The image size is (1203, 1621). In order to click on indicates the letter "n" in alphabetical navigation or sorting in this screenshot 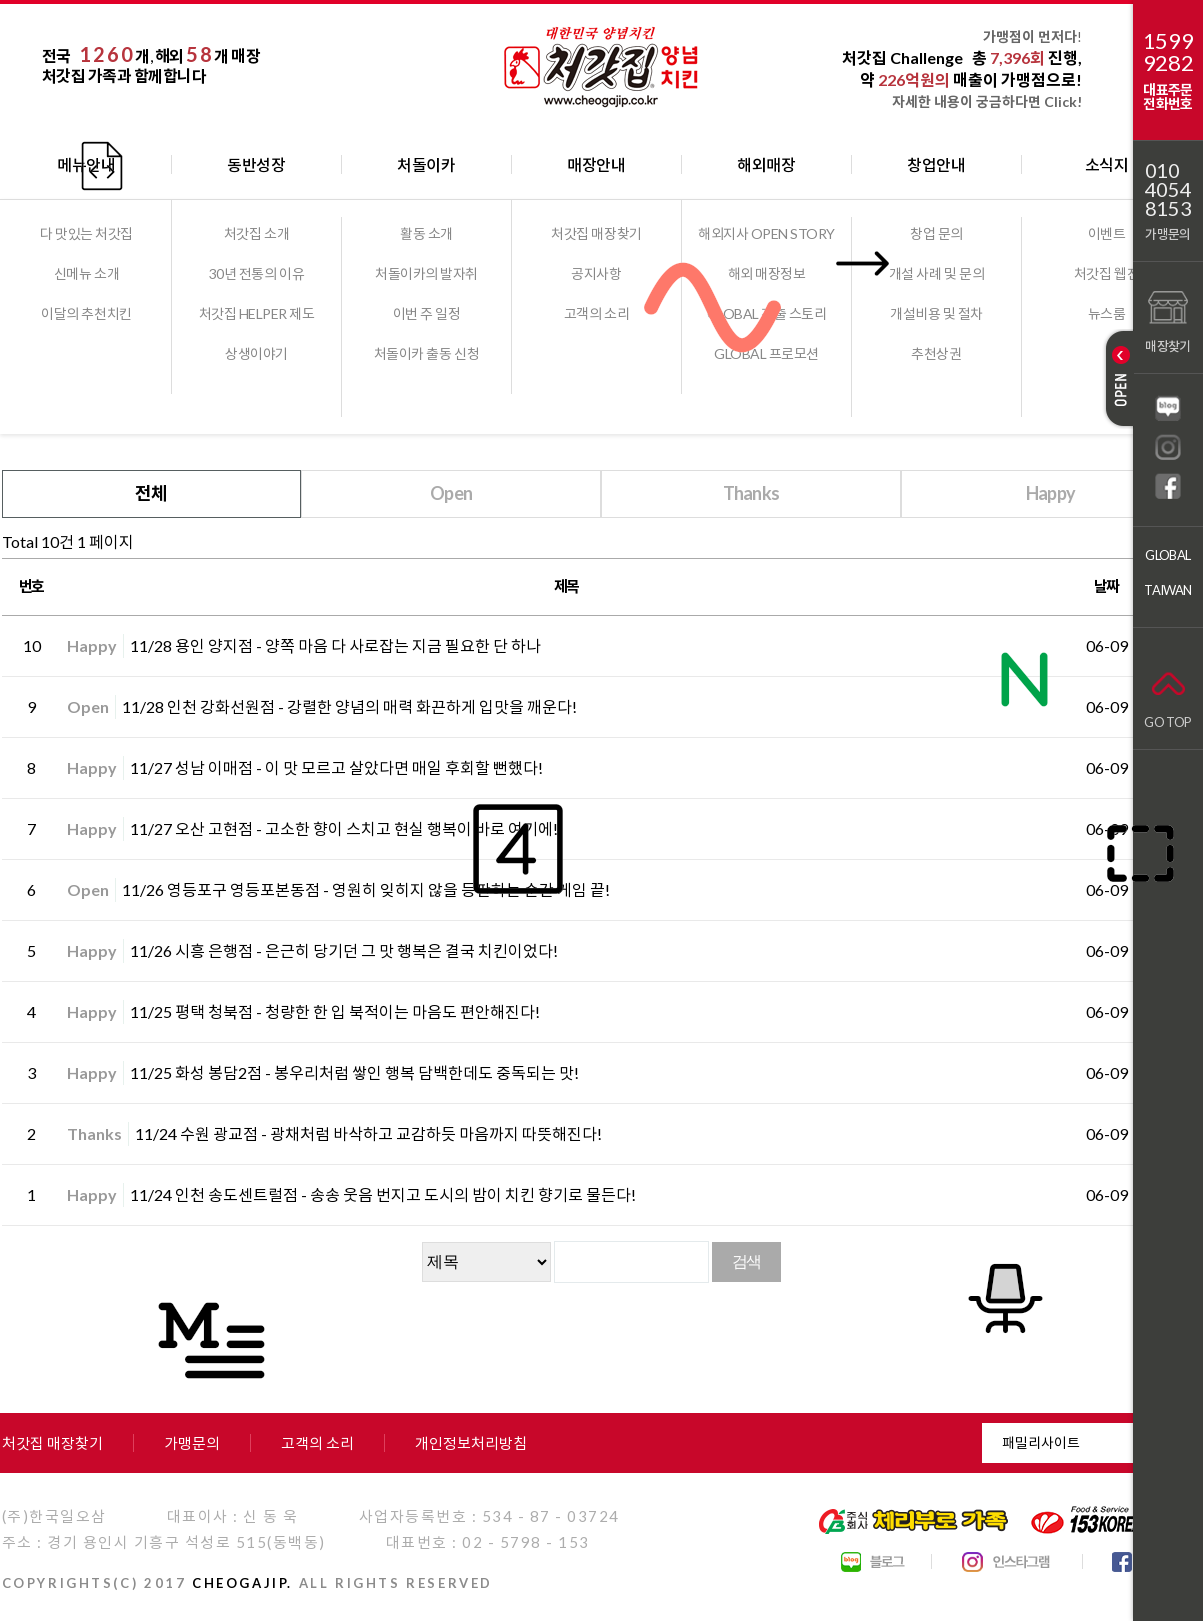, I will do `click(1024, 679)`.